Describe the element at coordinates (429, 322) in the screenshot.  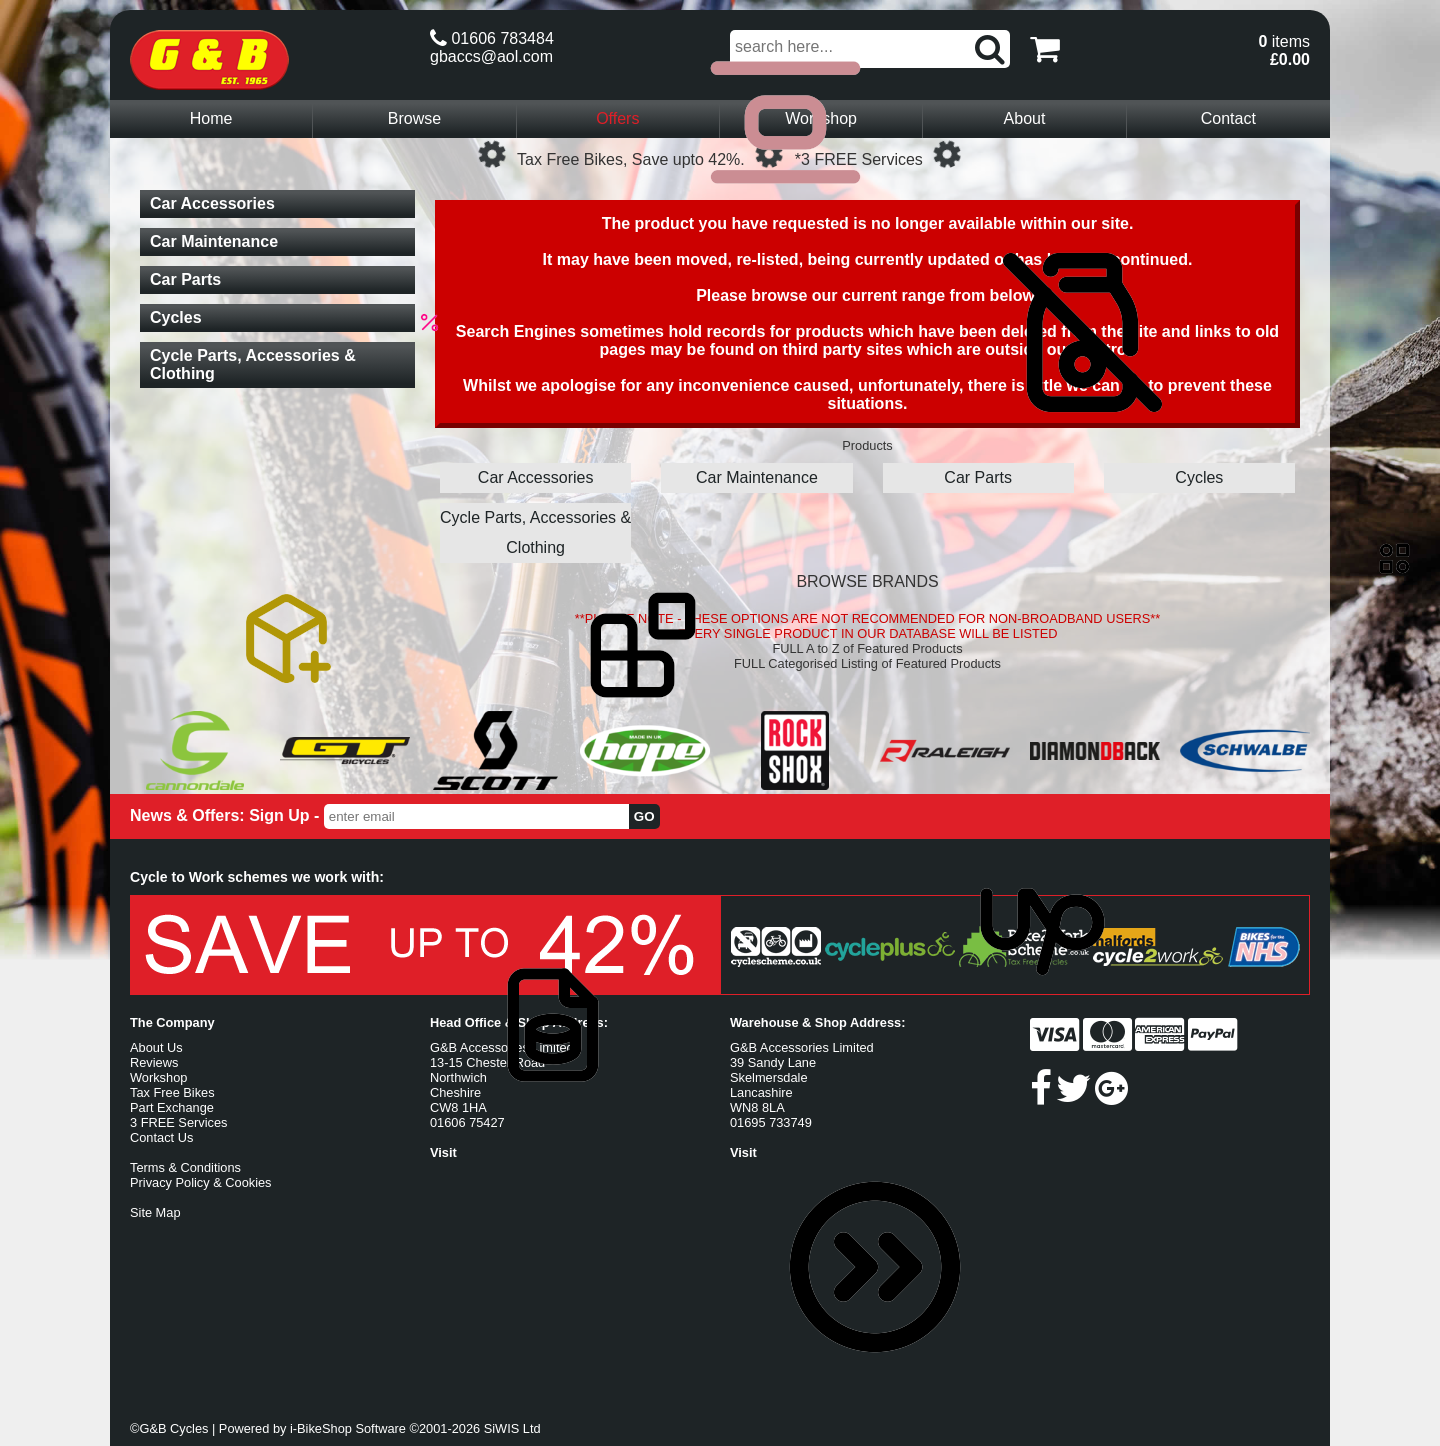
I see `view discount or promotional offer` at that location.